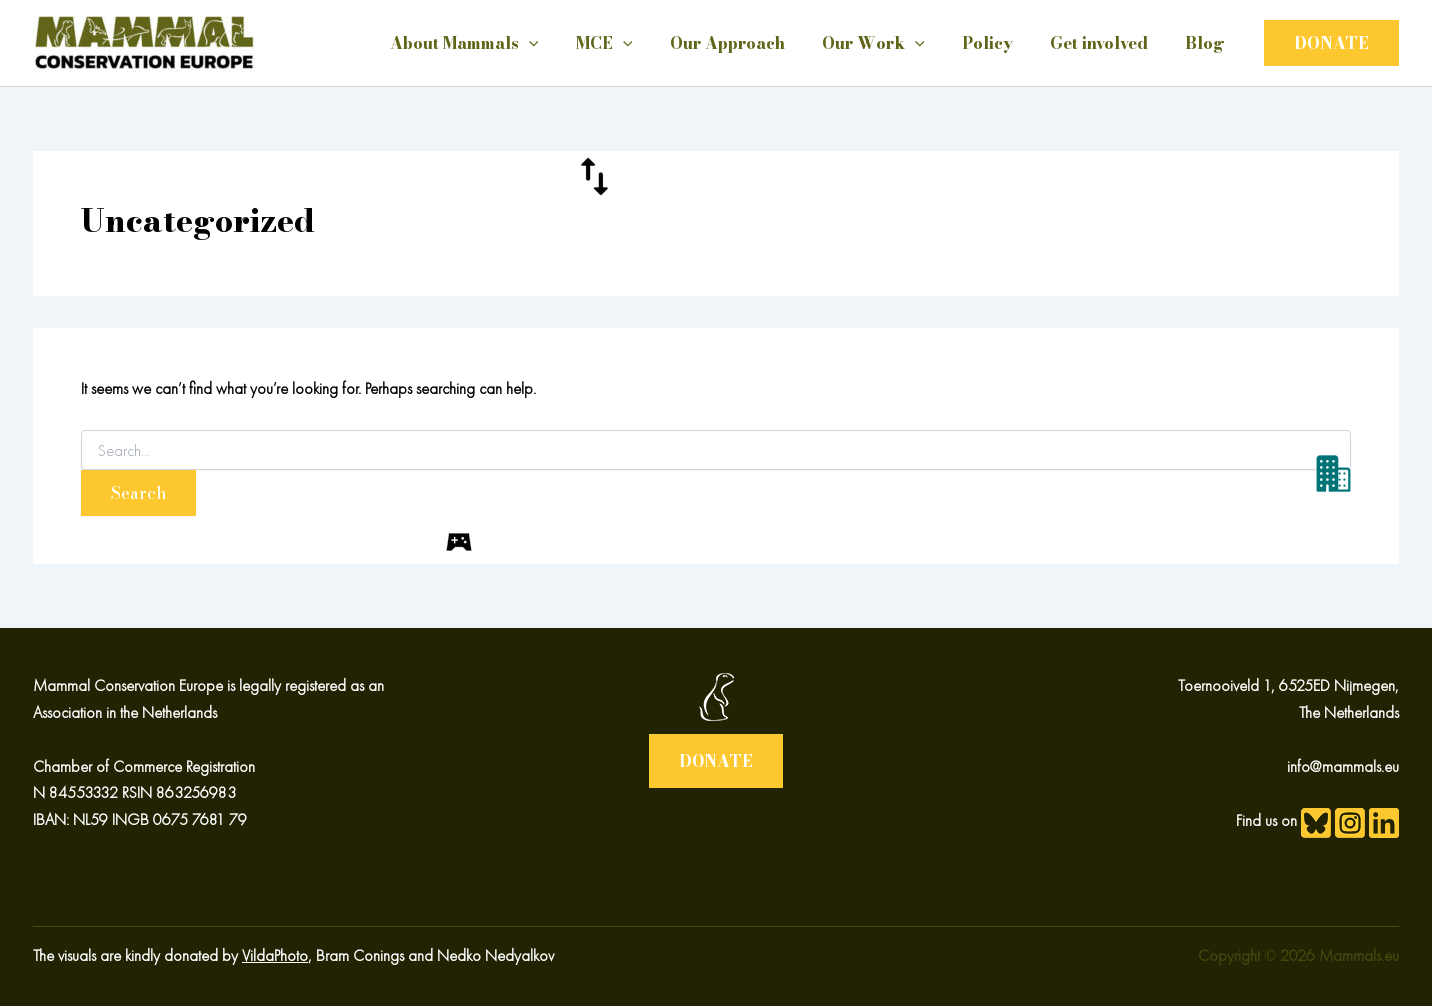  Describe the element at coordinates (1333, 473) in the screenshot. I see `view business or company information` at that location.